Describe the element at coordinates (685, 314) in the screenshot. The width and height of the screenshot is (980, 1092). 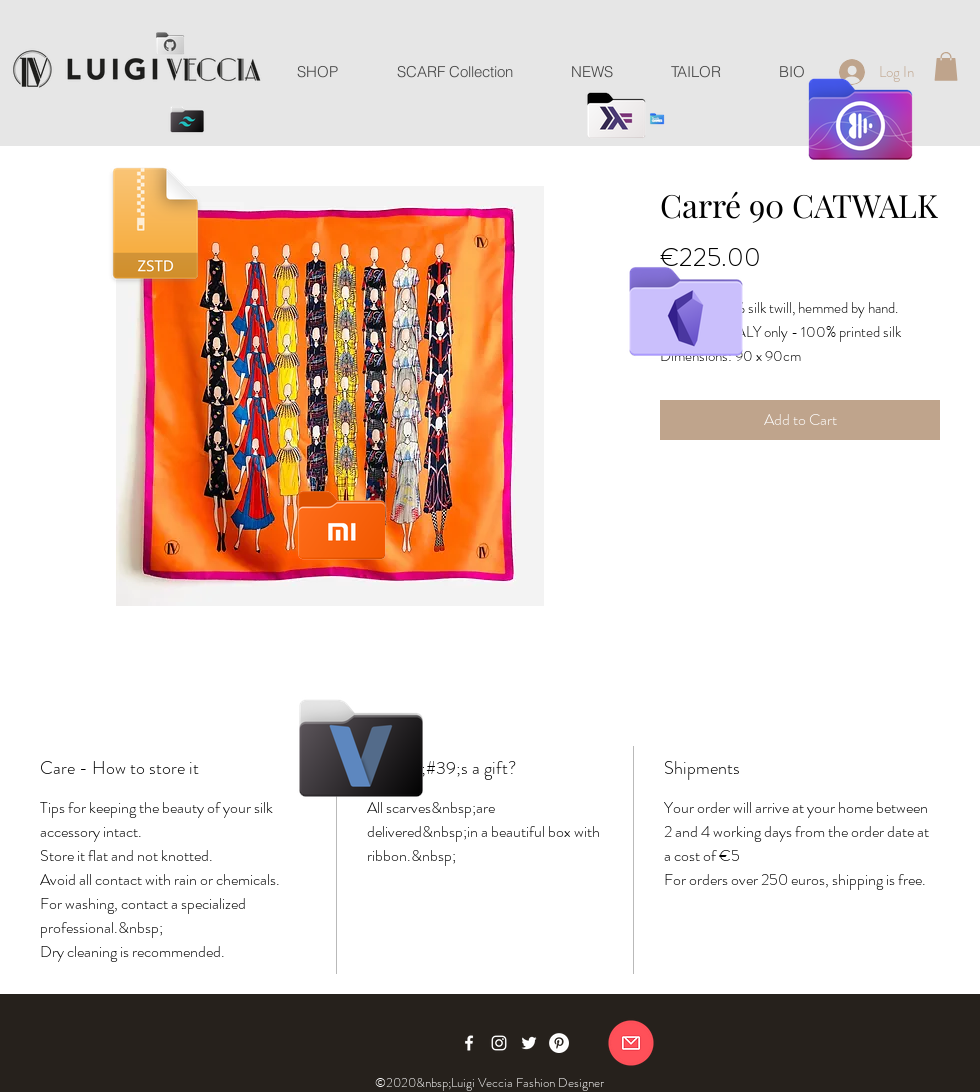
I see `open your obsidian vault folder` at that location.